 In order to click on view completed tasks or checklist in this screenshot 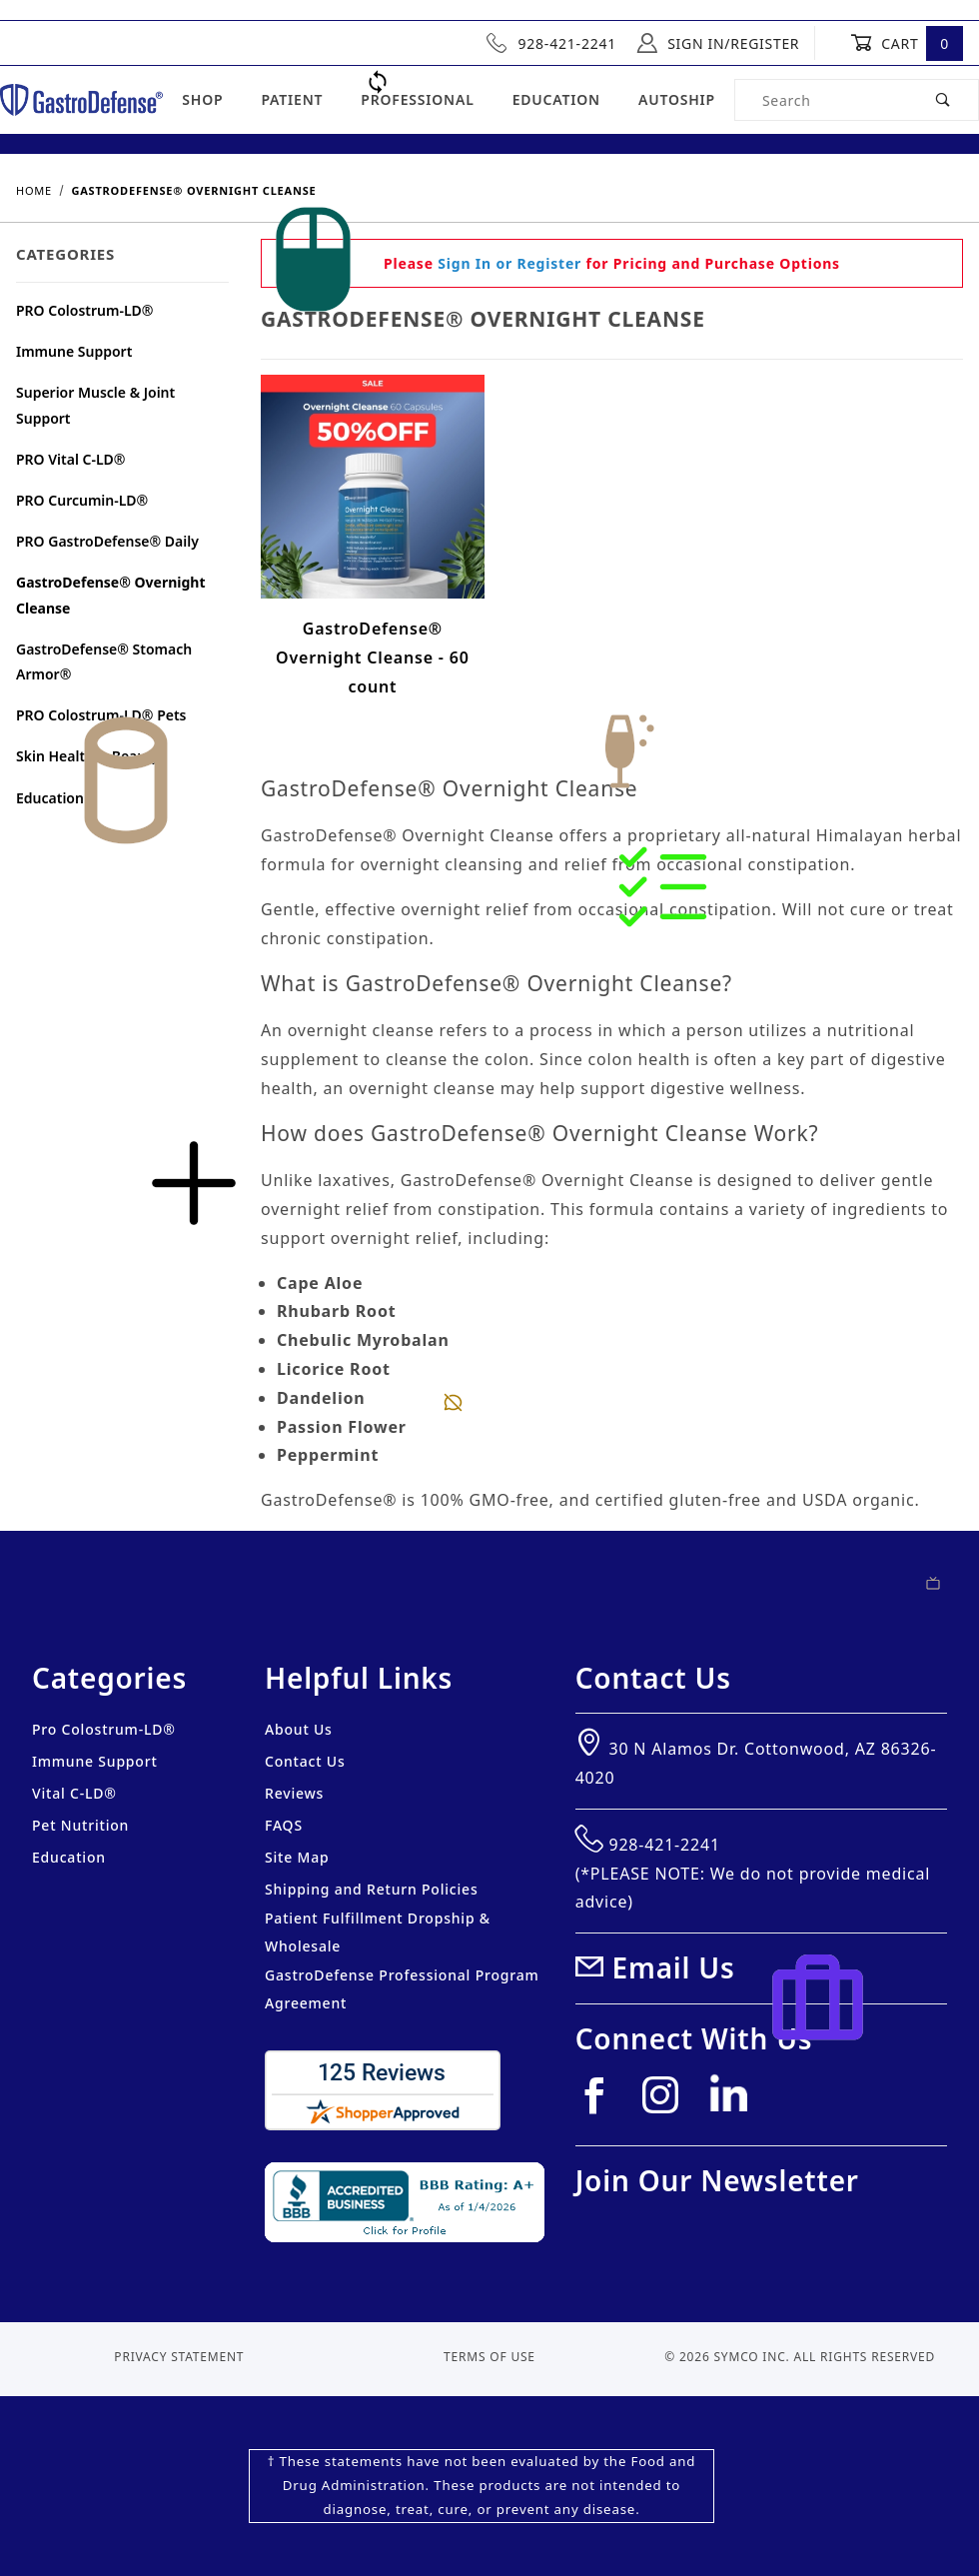, I will do `click(662, 886)`.